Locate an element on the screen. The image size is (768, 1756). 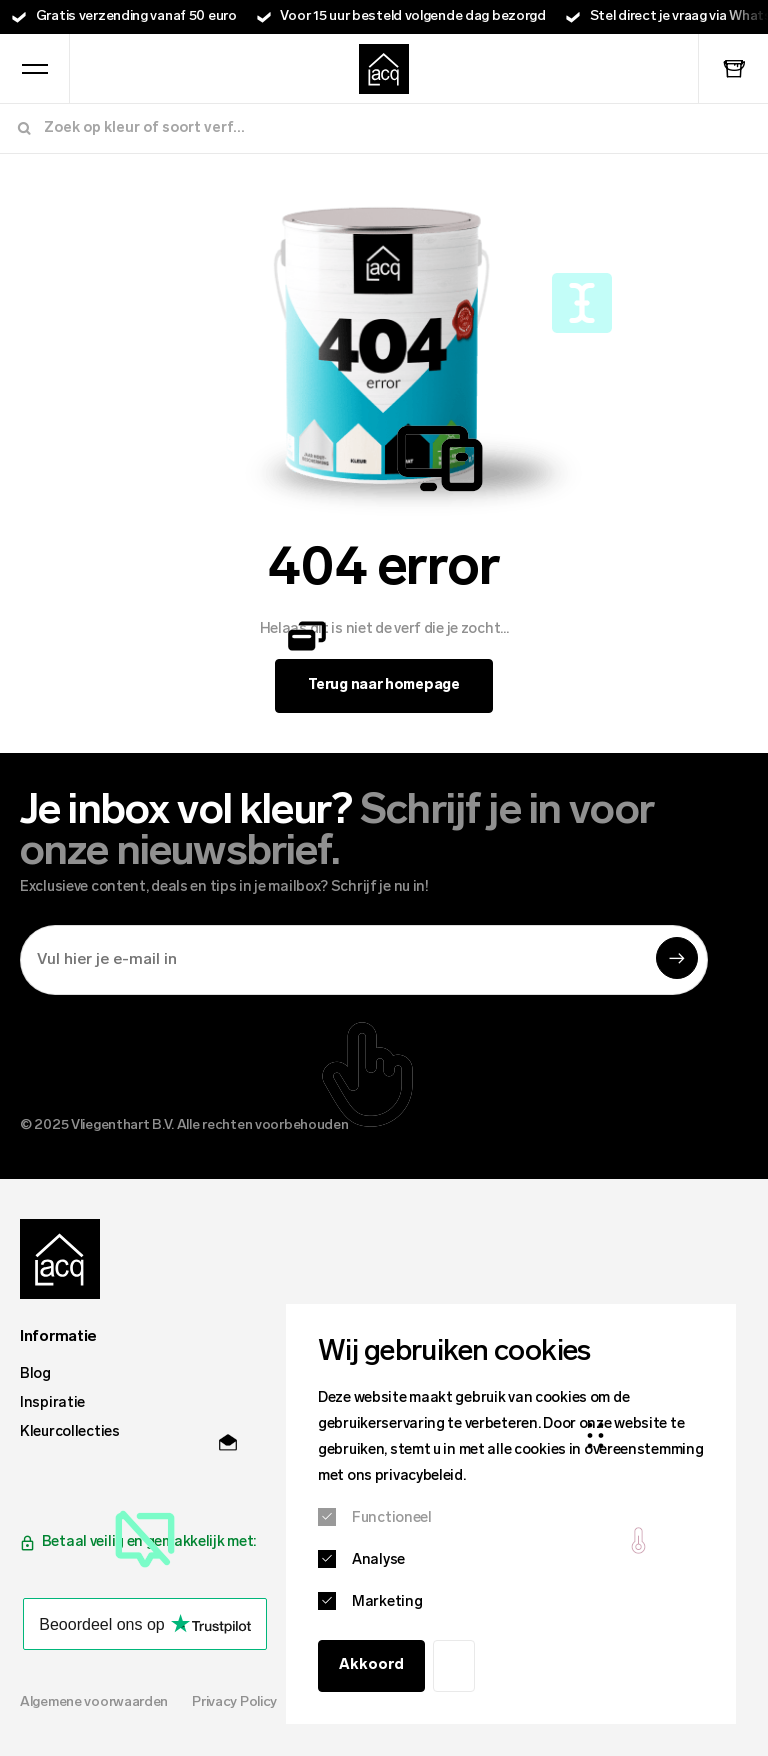
manage connected devices is located at coordinates (438, 458).